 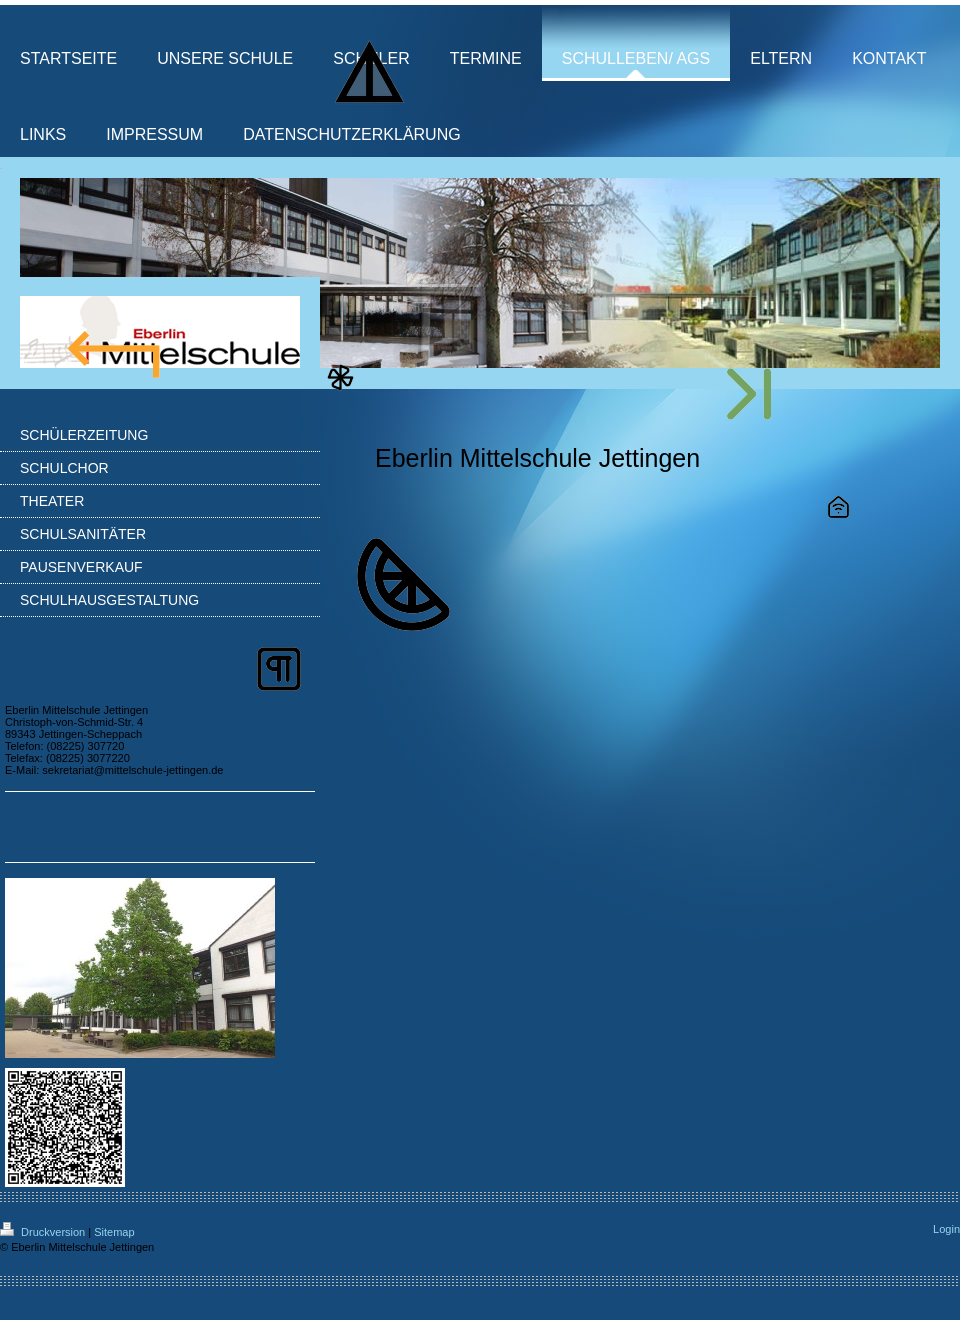 I want to click on access smart home settings, so click(x=838, y=507).